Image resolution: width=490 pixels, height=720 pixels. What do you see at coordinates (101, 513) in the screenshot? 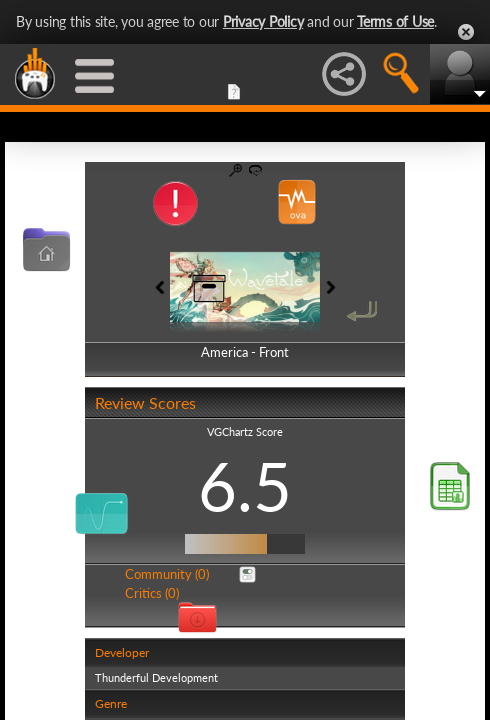
I see `open GNOME Usage system monitor app` at bounding box center [101, 513].